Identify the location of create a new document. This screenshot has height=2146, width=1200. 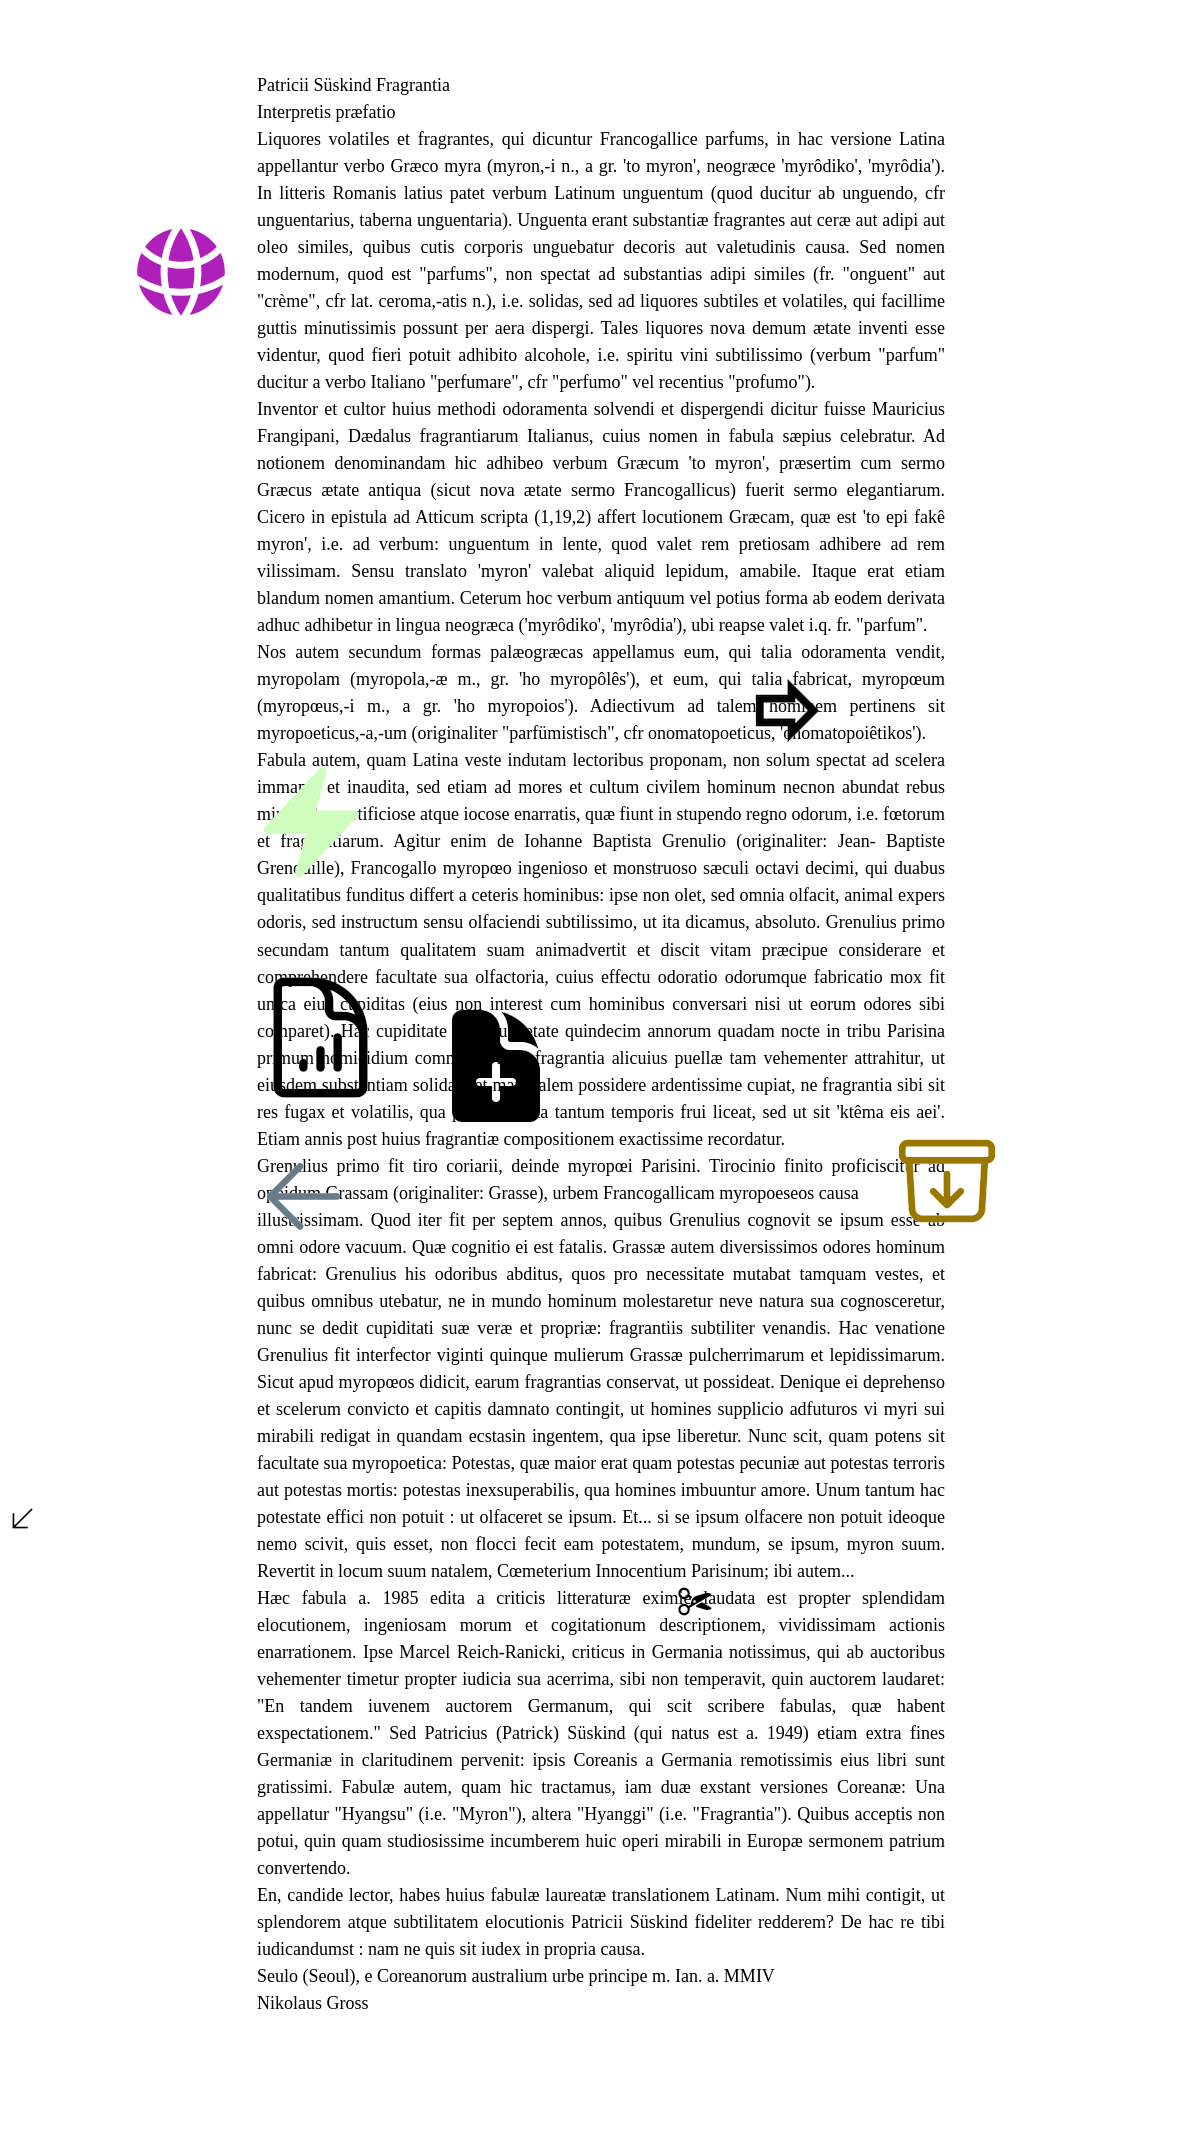
(496, 1066).